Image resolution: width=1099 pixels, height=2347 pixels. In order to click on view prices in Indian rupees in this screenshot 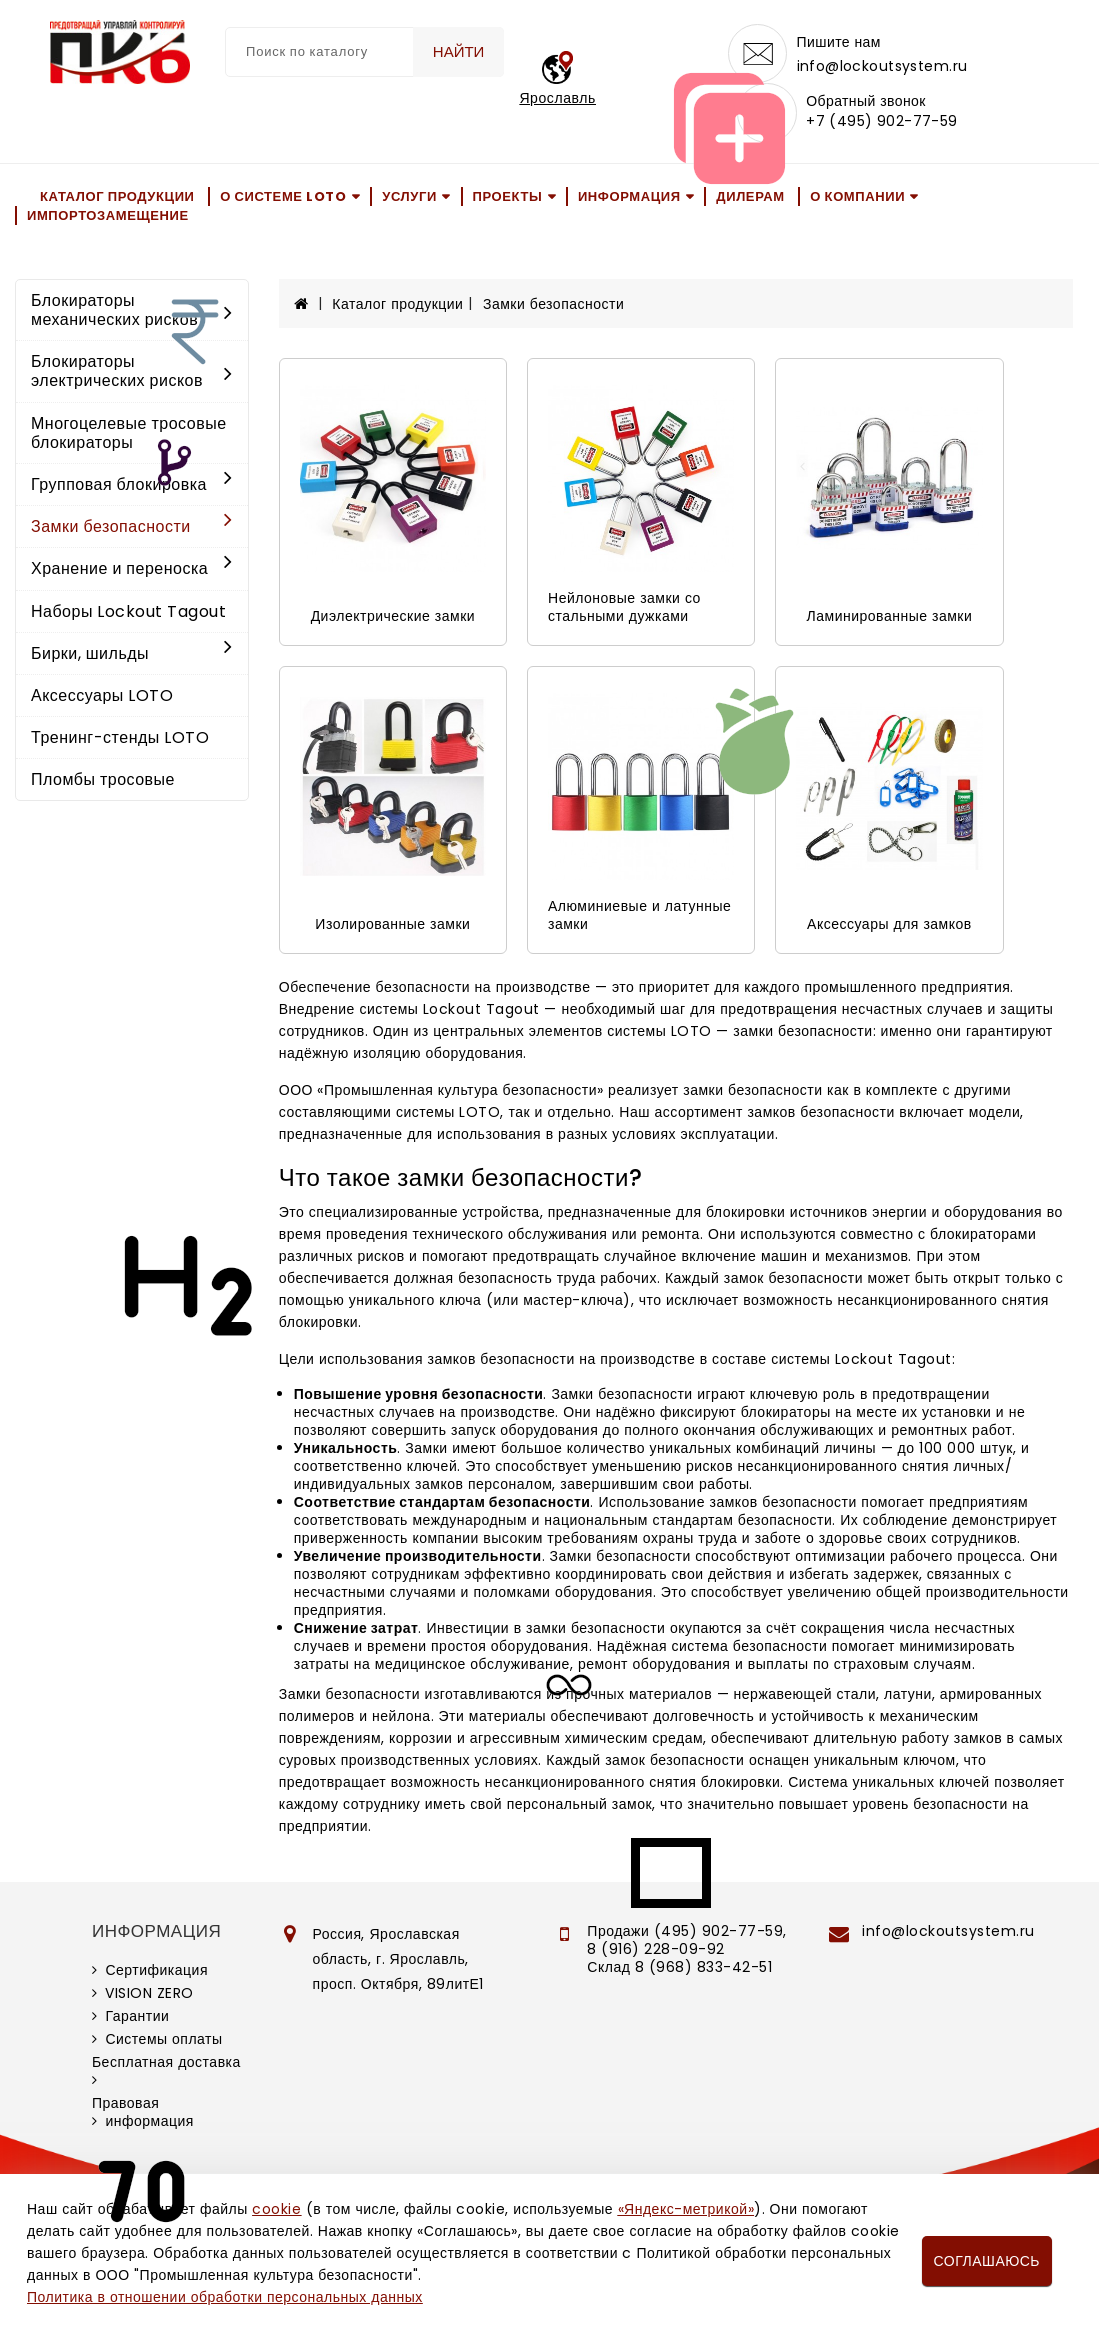, I will do `click(192, 330)`.